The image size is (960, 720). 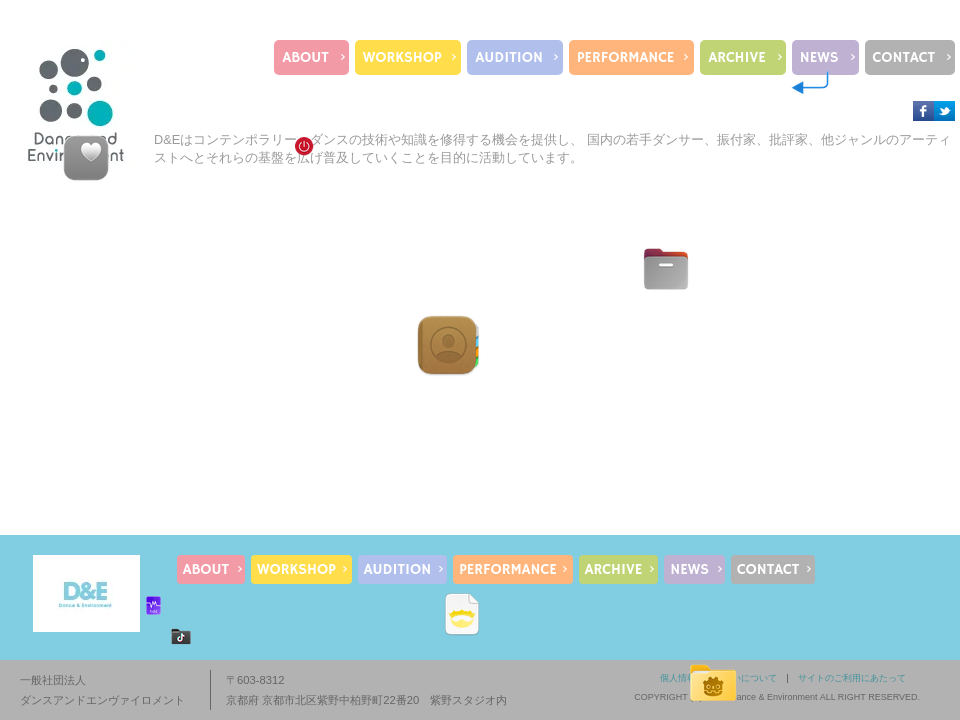 I want to click on open godot game engine project folder, so click(x=713, y=684).